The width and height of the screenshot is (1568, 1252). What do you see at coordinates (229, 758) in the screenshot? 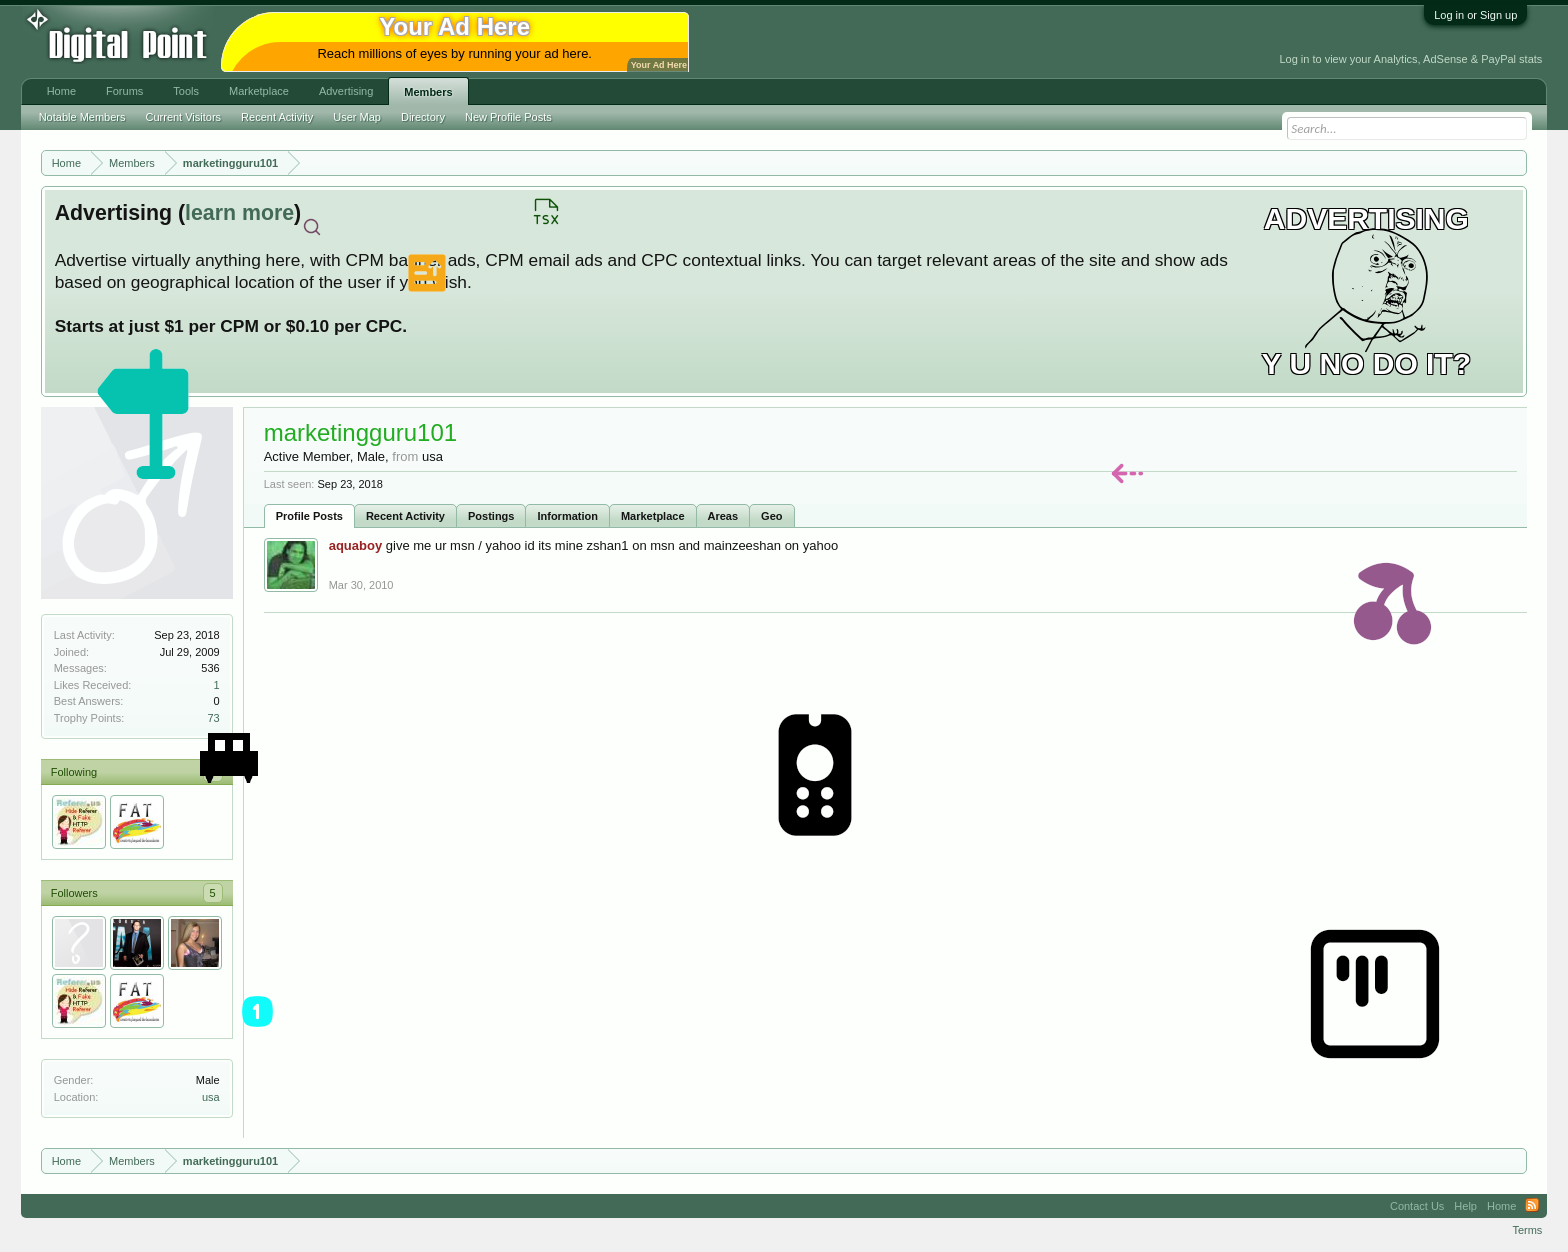
I see `select single bed accommodation` at bounding box center [229, 758].